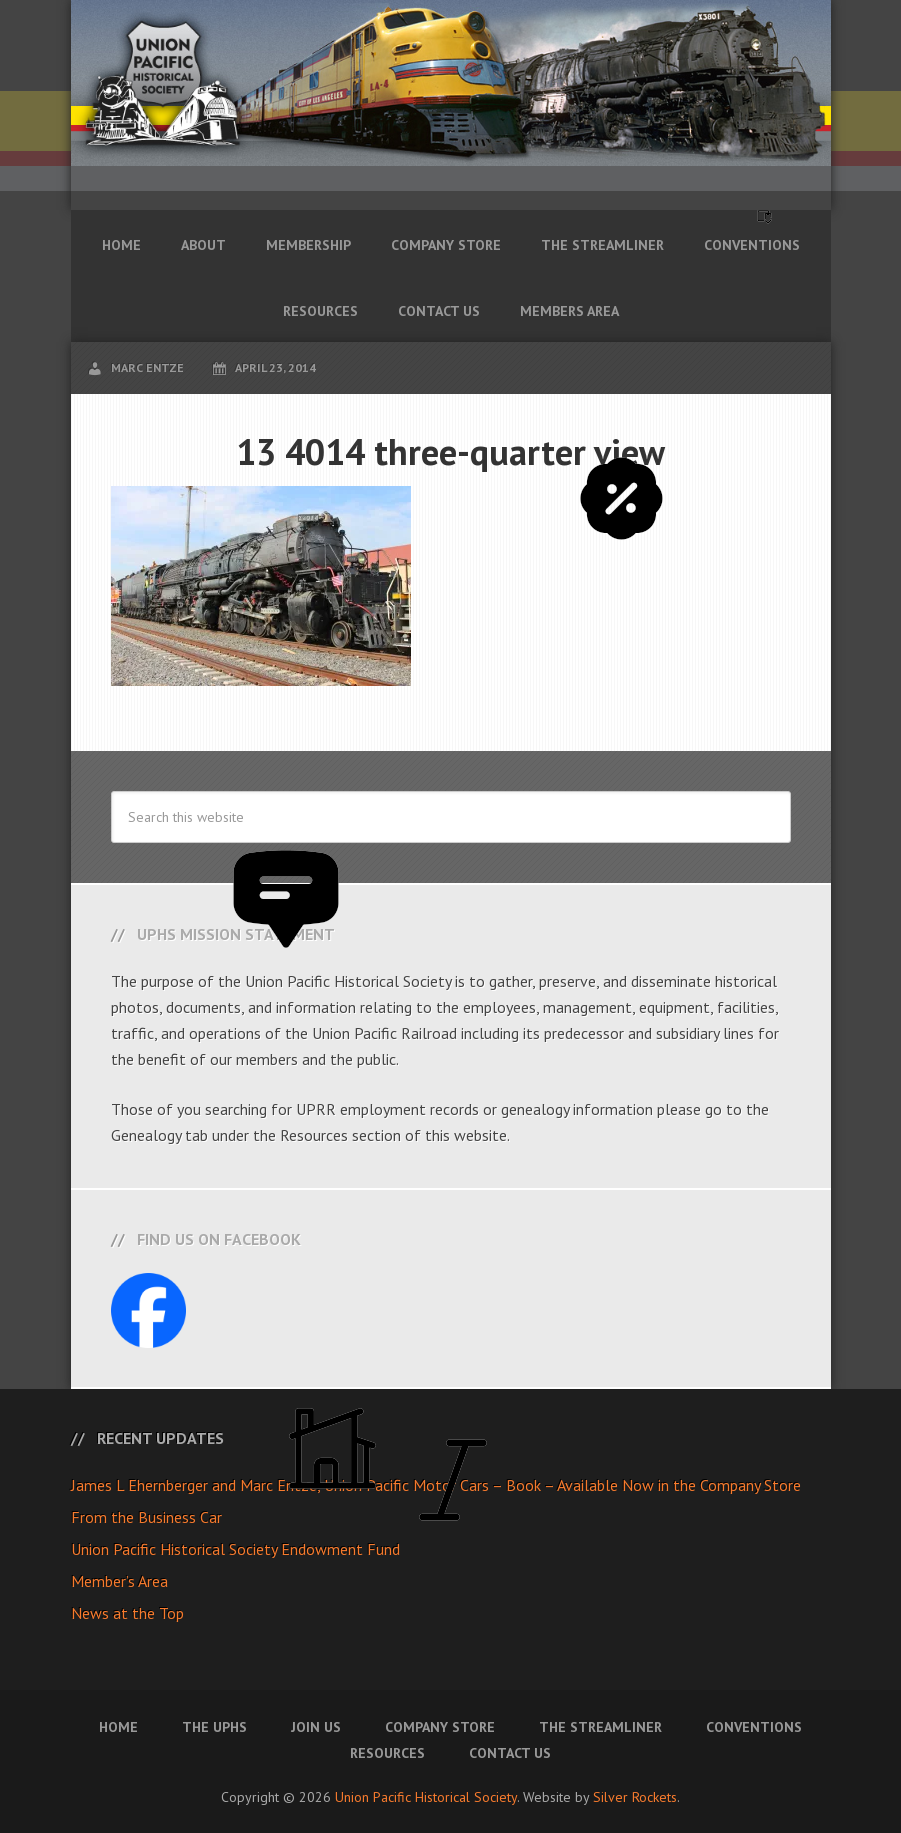 This screenshot has width=901, height=1833. What do you see at coordinates (453, 1480) in the screenshot?
I see `apply italic formatting to selected text` at bounding box center [453, 1480].